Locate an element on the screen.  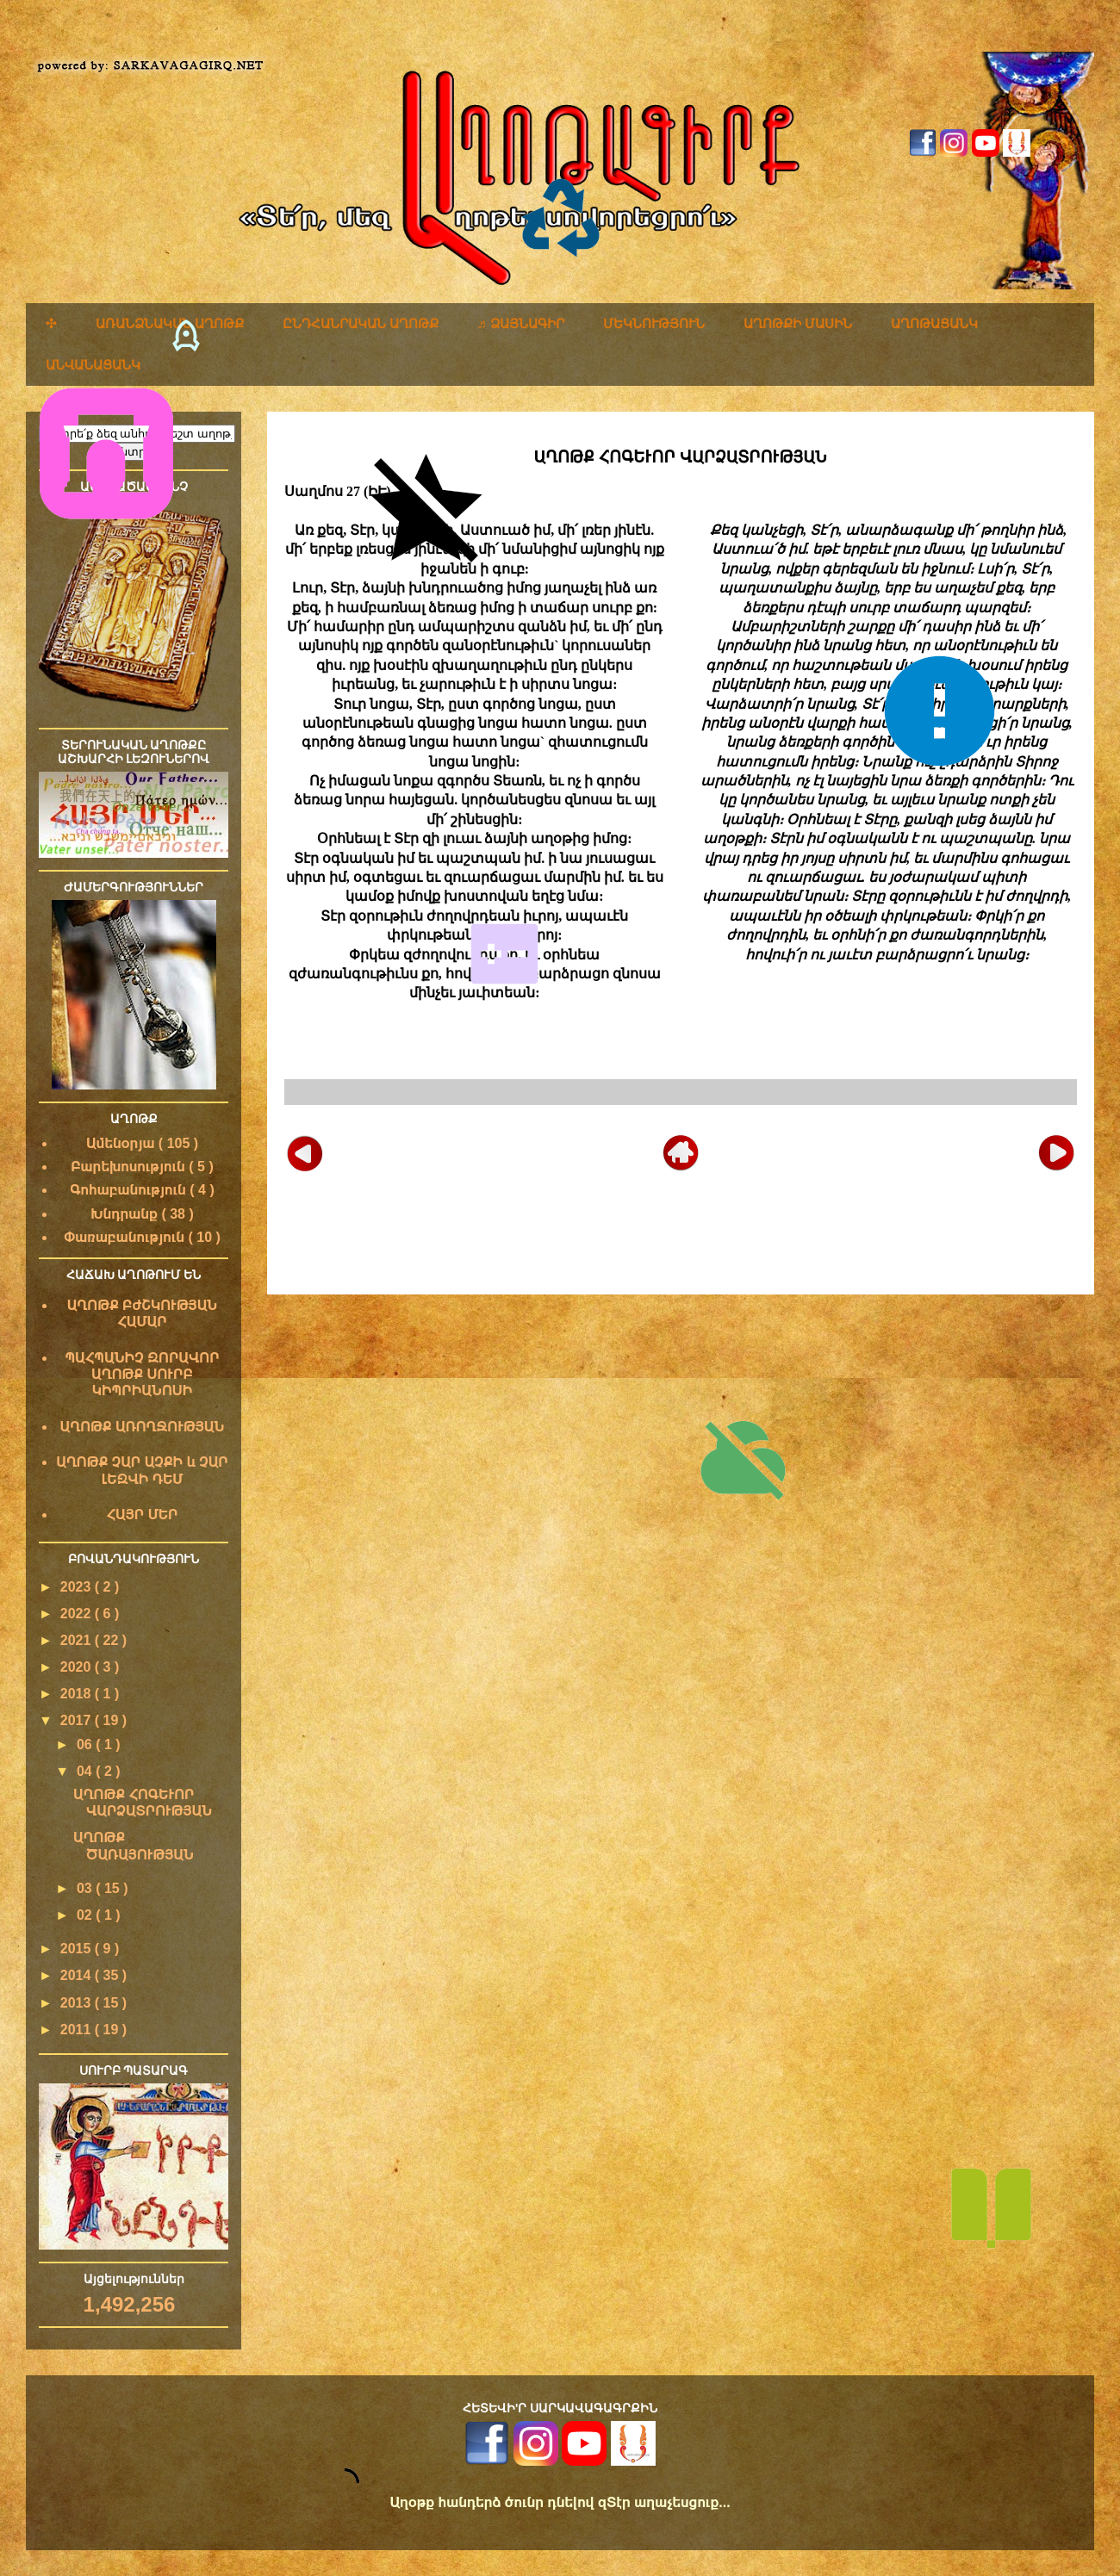
cloud sync is disabled or unavailable is located at coordinates (743, 1459).